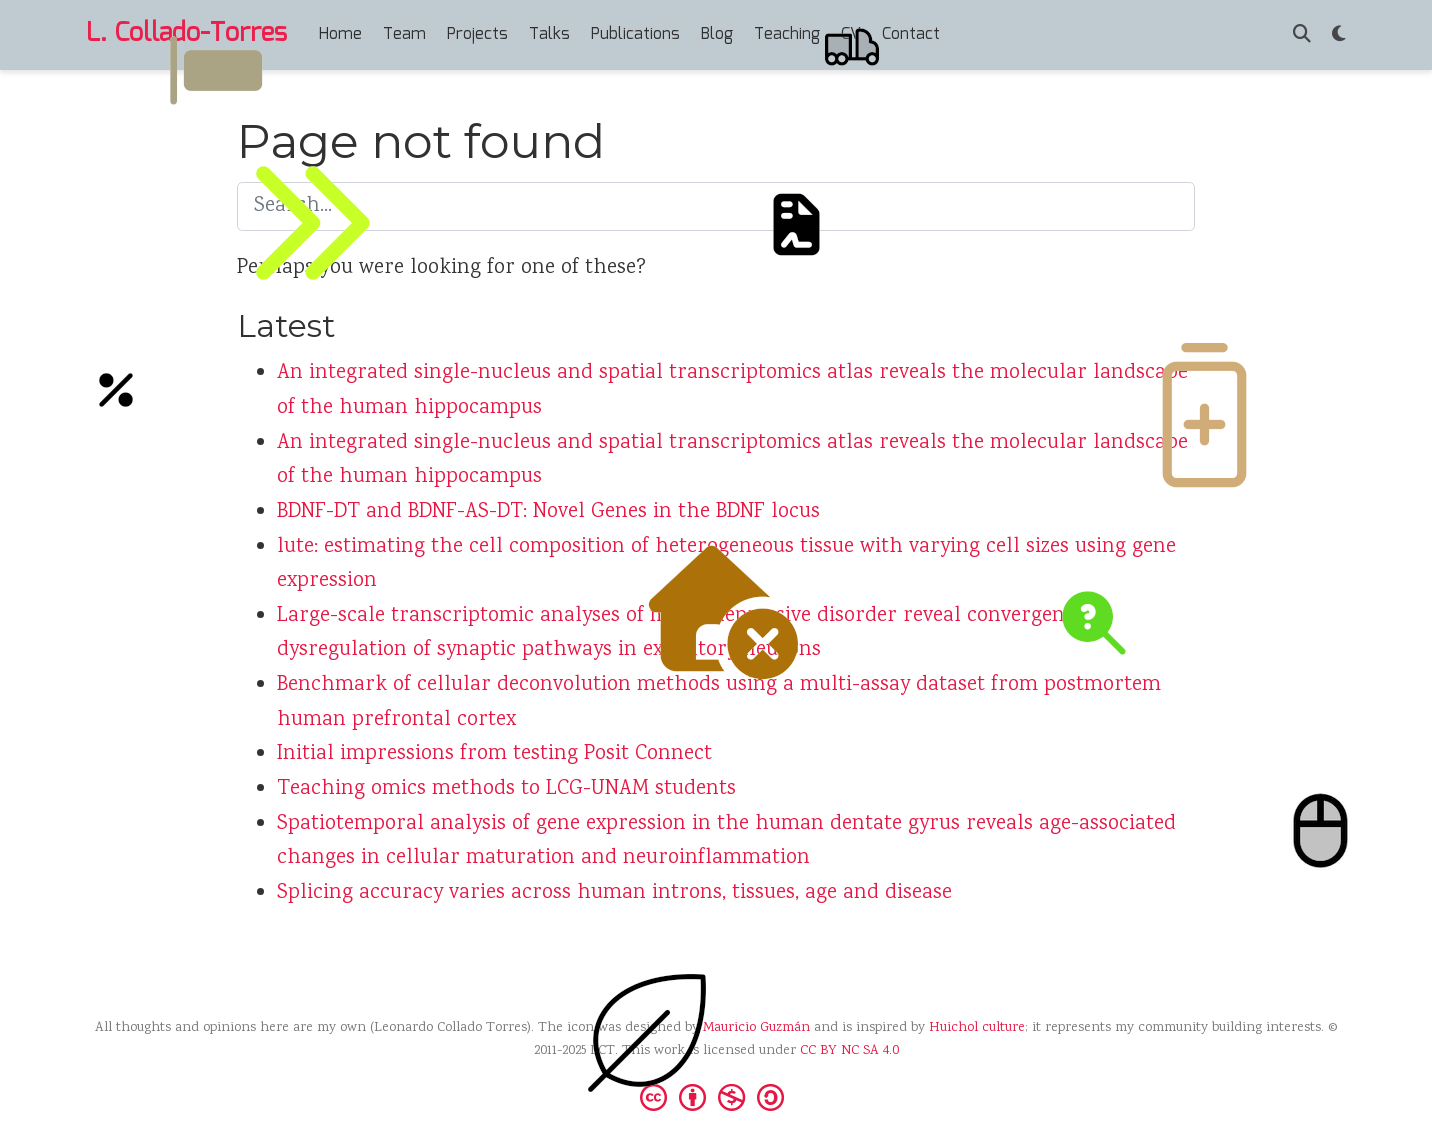 The width and height of the screenshot is (1432, 1129). What do you see at coordinates (647, 1033) in the screenshot?
I see `indicates eco-friendly or sustainable option` at bounding box center [647, 1033].